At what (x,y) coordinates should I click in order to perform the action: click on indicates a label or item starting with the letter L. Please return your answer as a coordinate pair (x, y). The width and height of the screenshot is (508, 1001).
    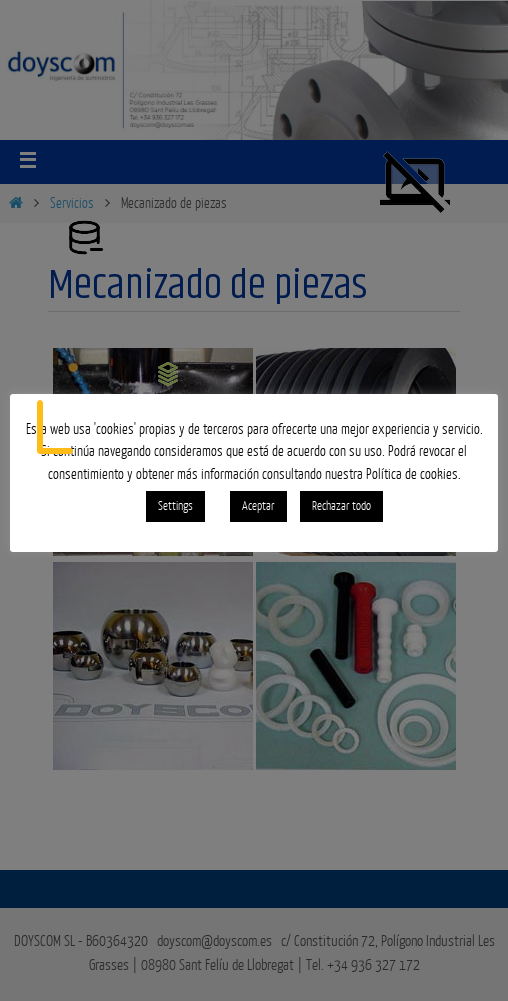
    Looking at the image, I should click on (55, 427).